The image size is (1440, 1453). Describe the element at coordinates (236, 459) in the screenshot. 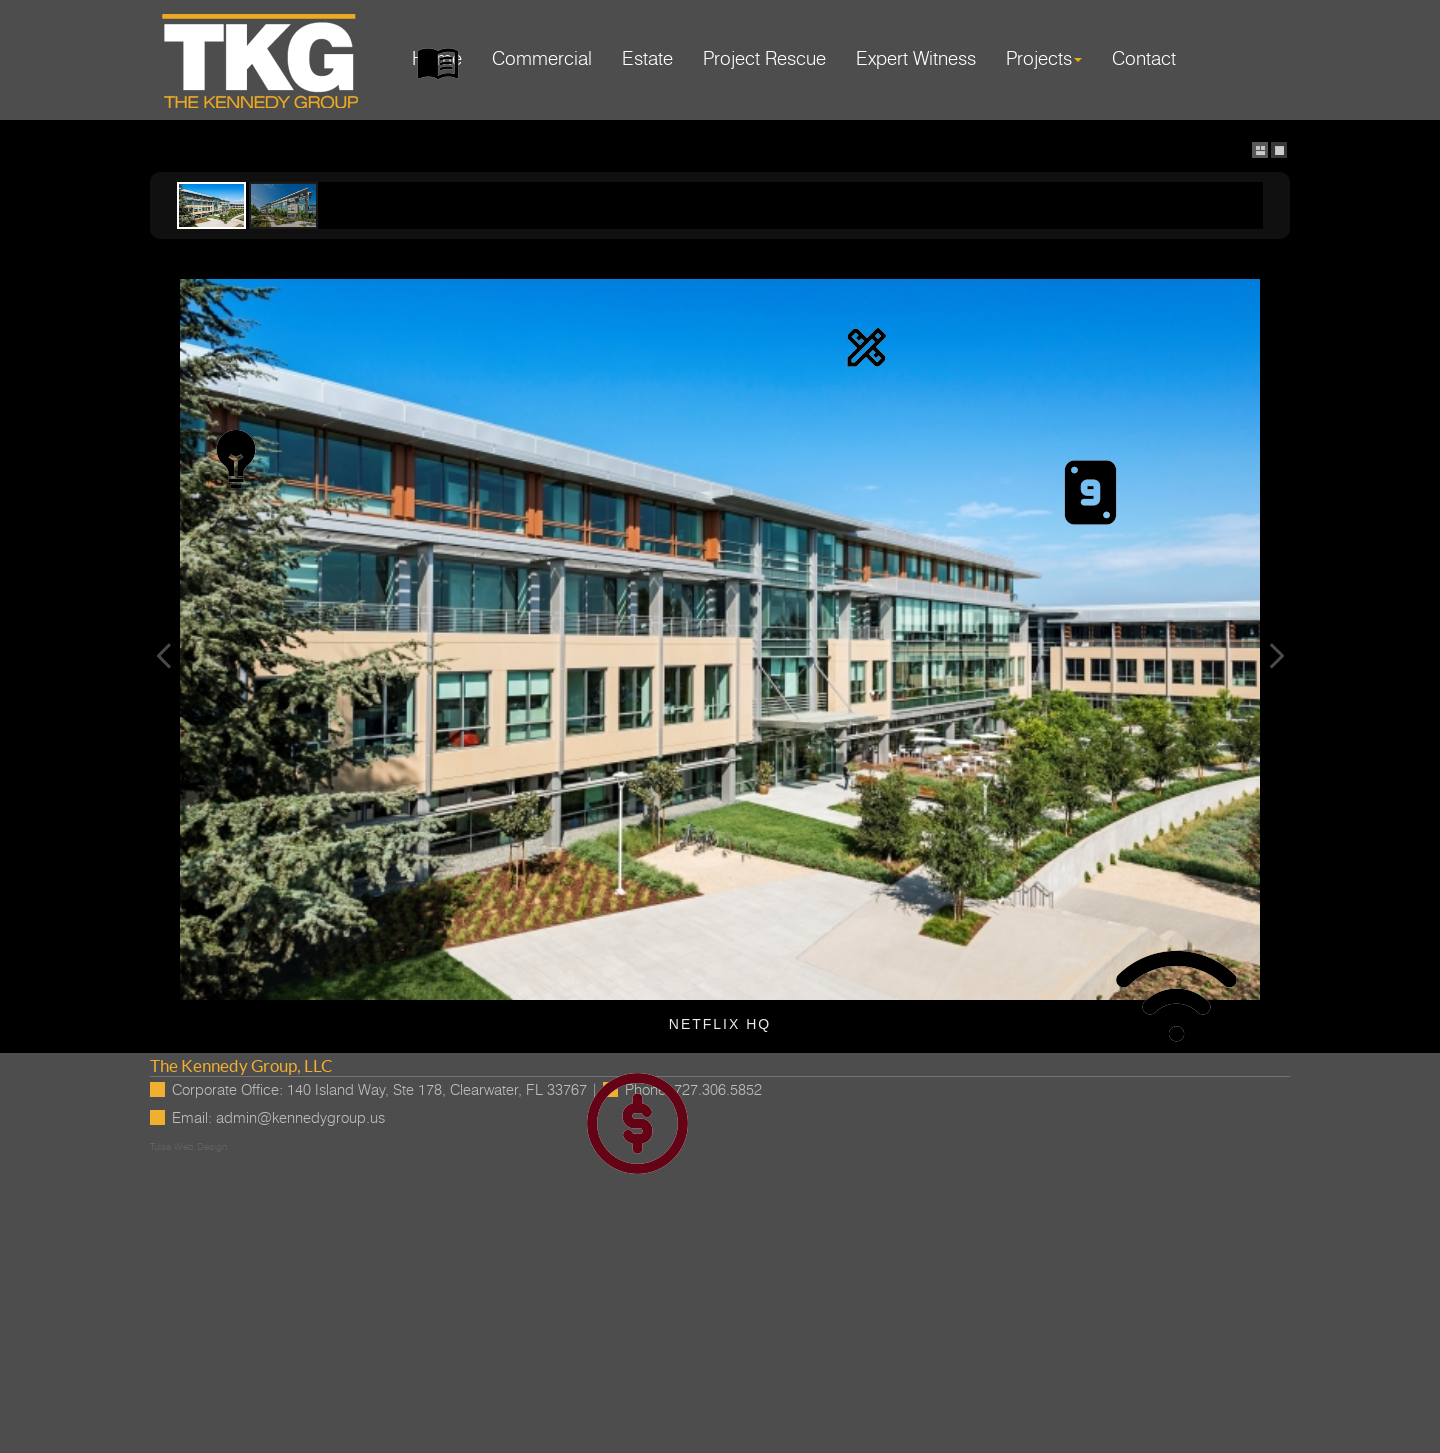

I see `access tips or suggestions` at that location.